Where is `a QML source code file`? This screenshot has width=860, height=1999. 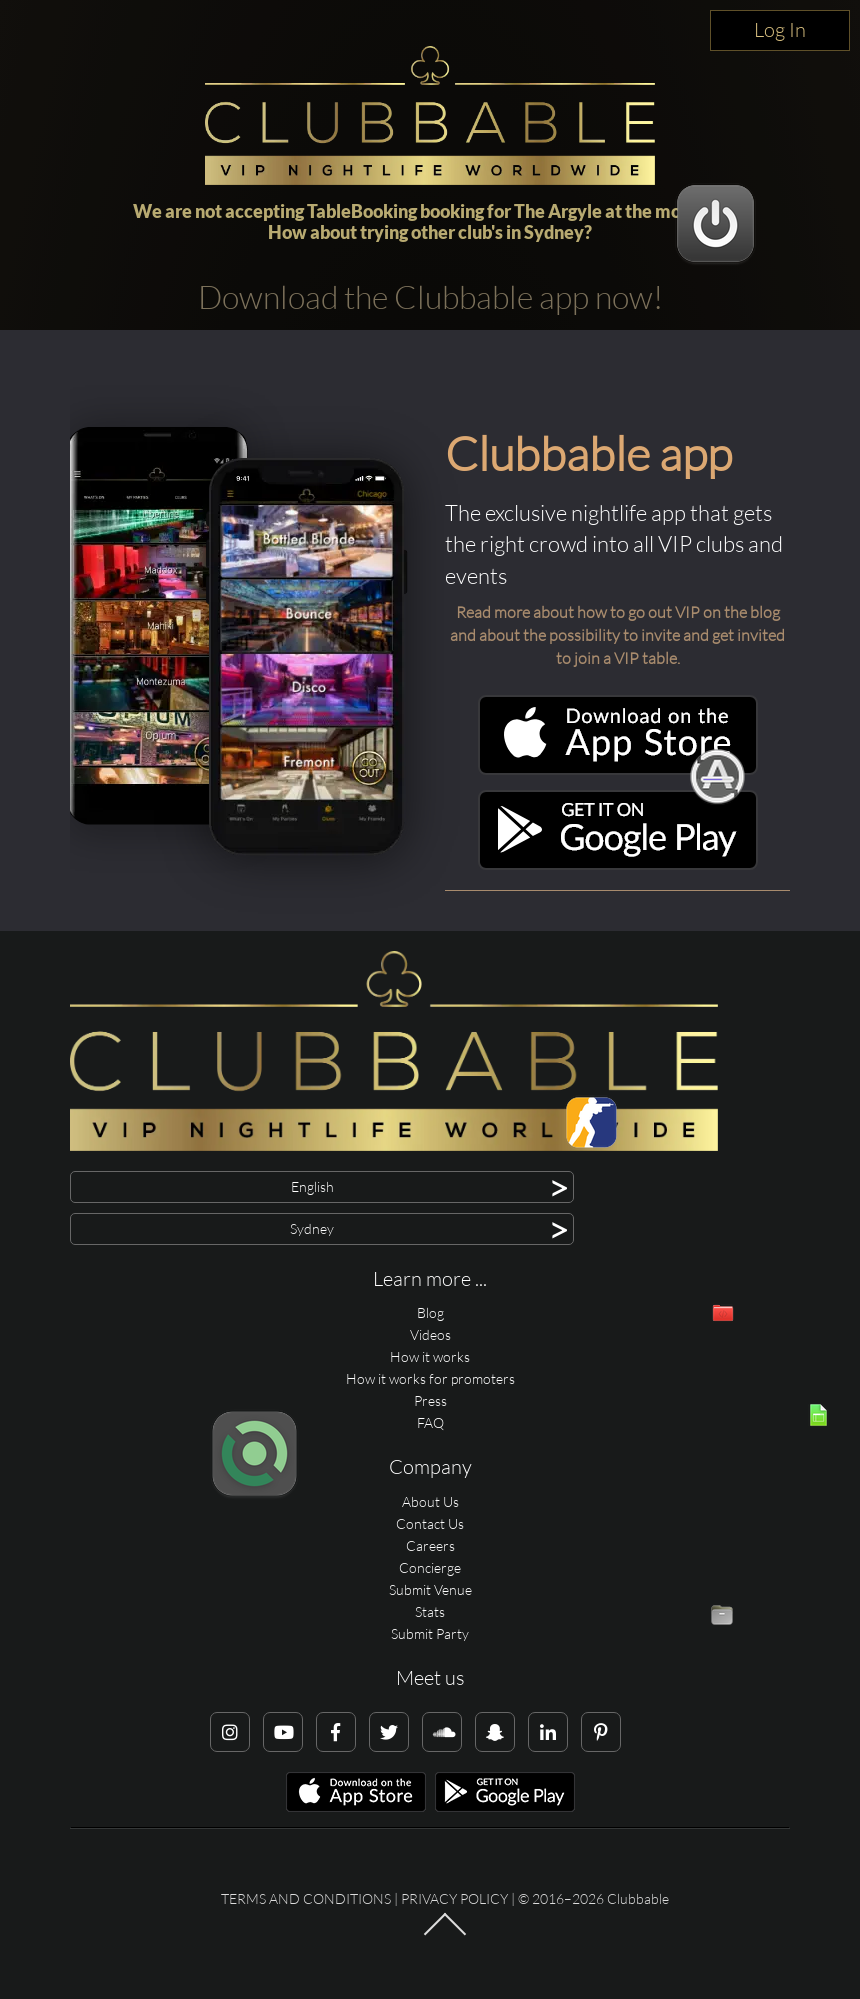
a QML source code file is located at coordinates (818, 1415).